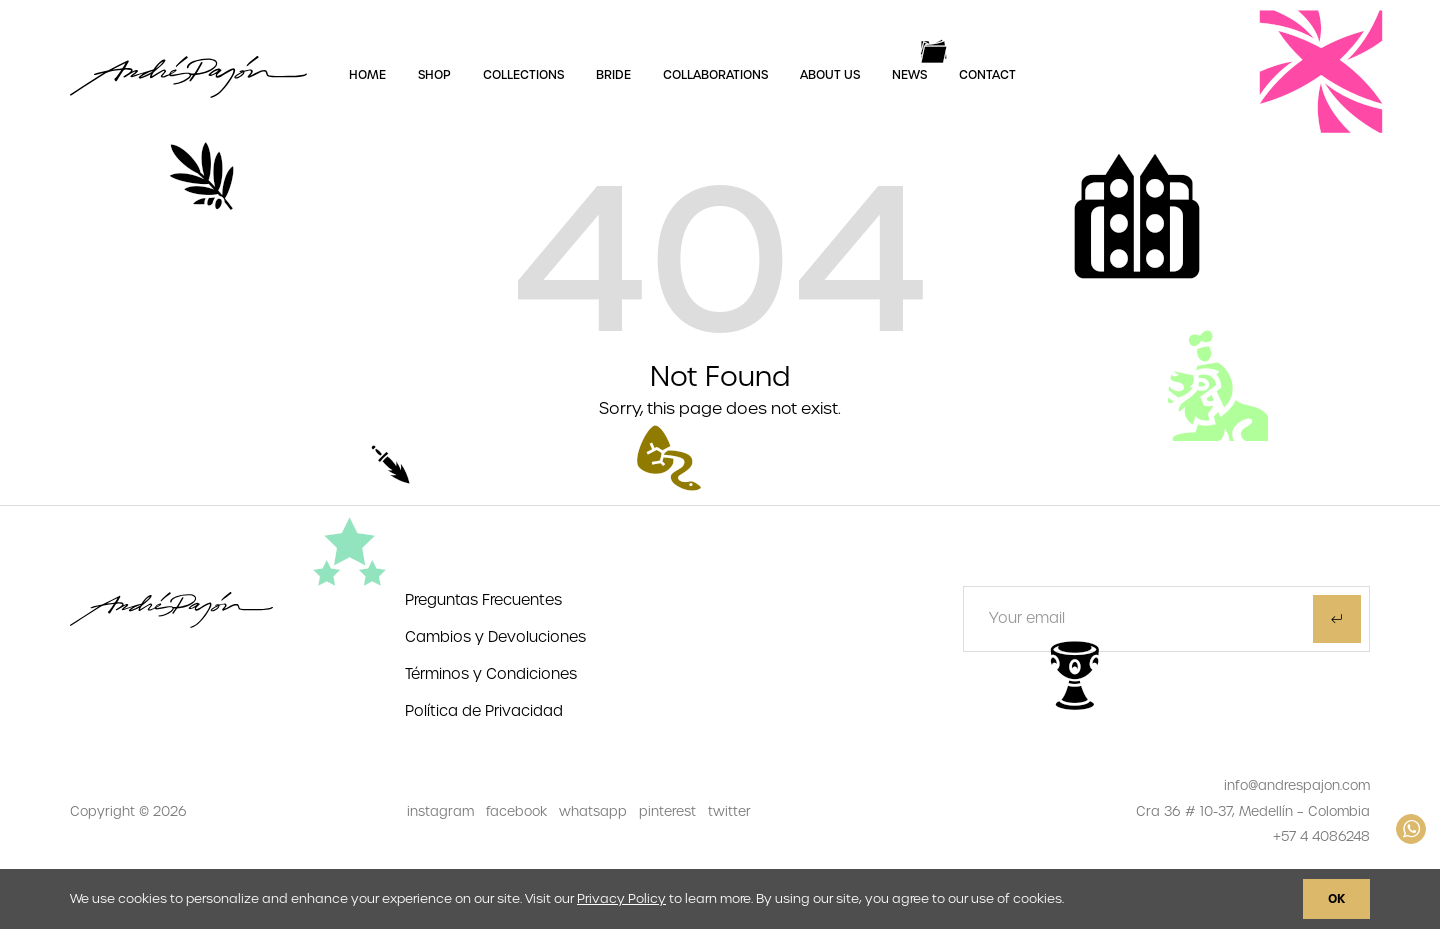 This screenshot has height=929, width=1440. What do you see at coordinates (349, 551) in the screenshot?
I see `view your ratings or reviews` at bounding box center [349, 551].